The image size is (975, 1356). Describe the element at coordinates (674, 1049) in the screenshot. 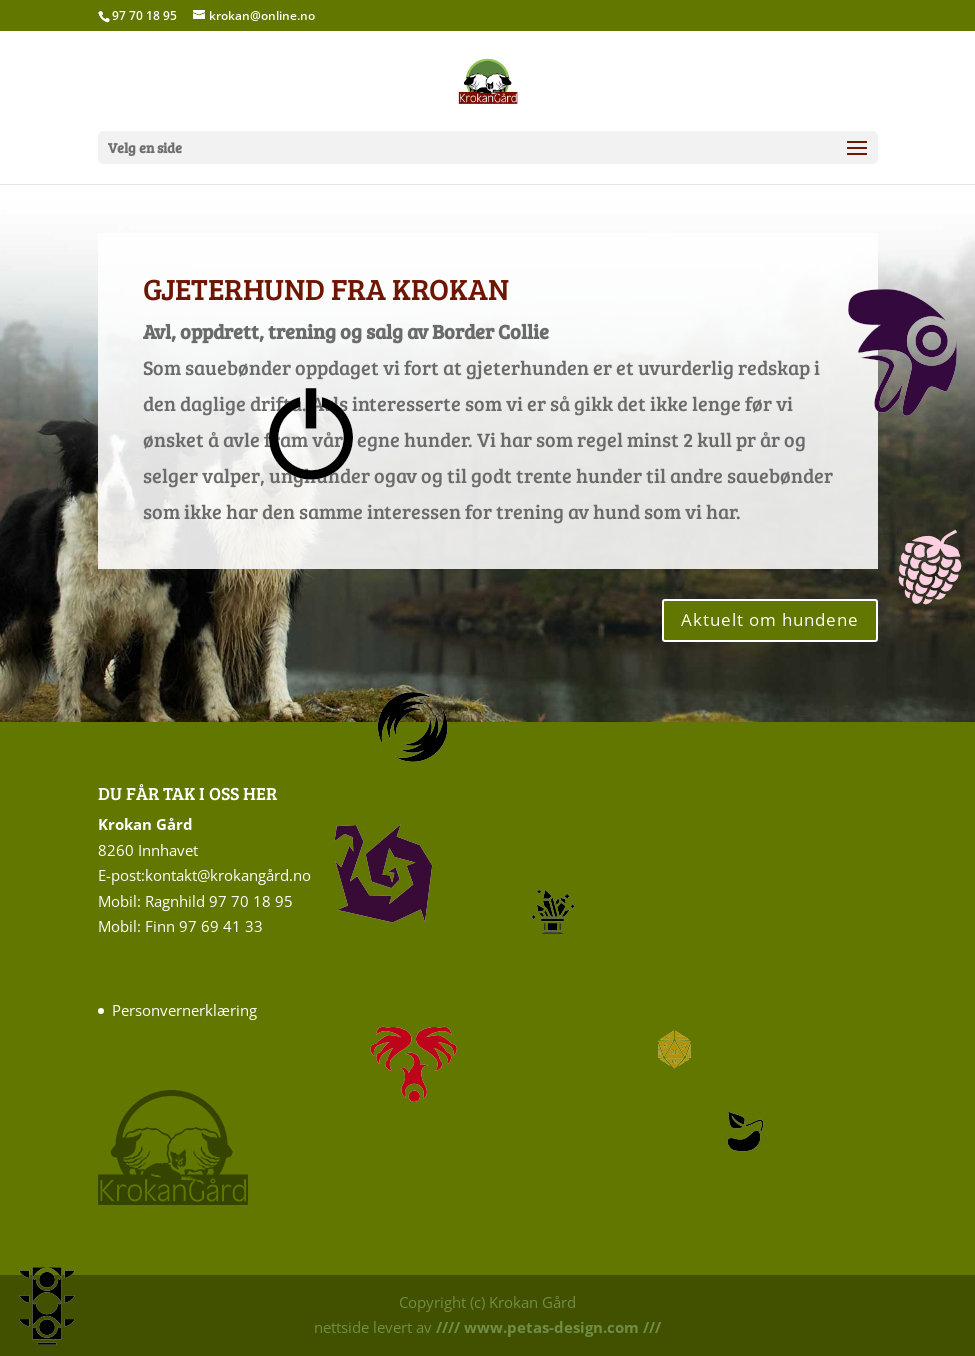

I see `roll a d20 die` at that location.